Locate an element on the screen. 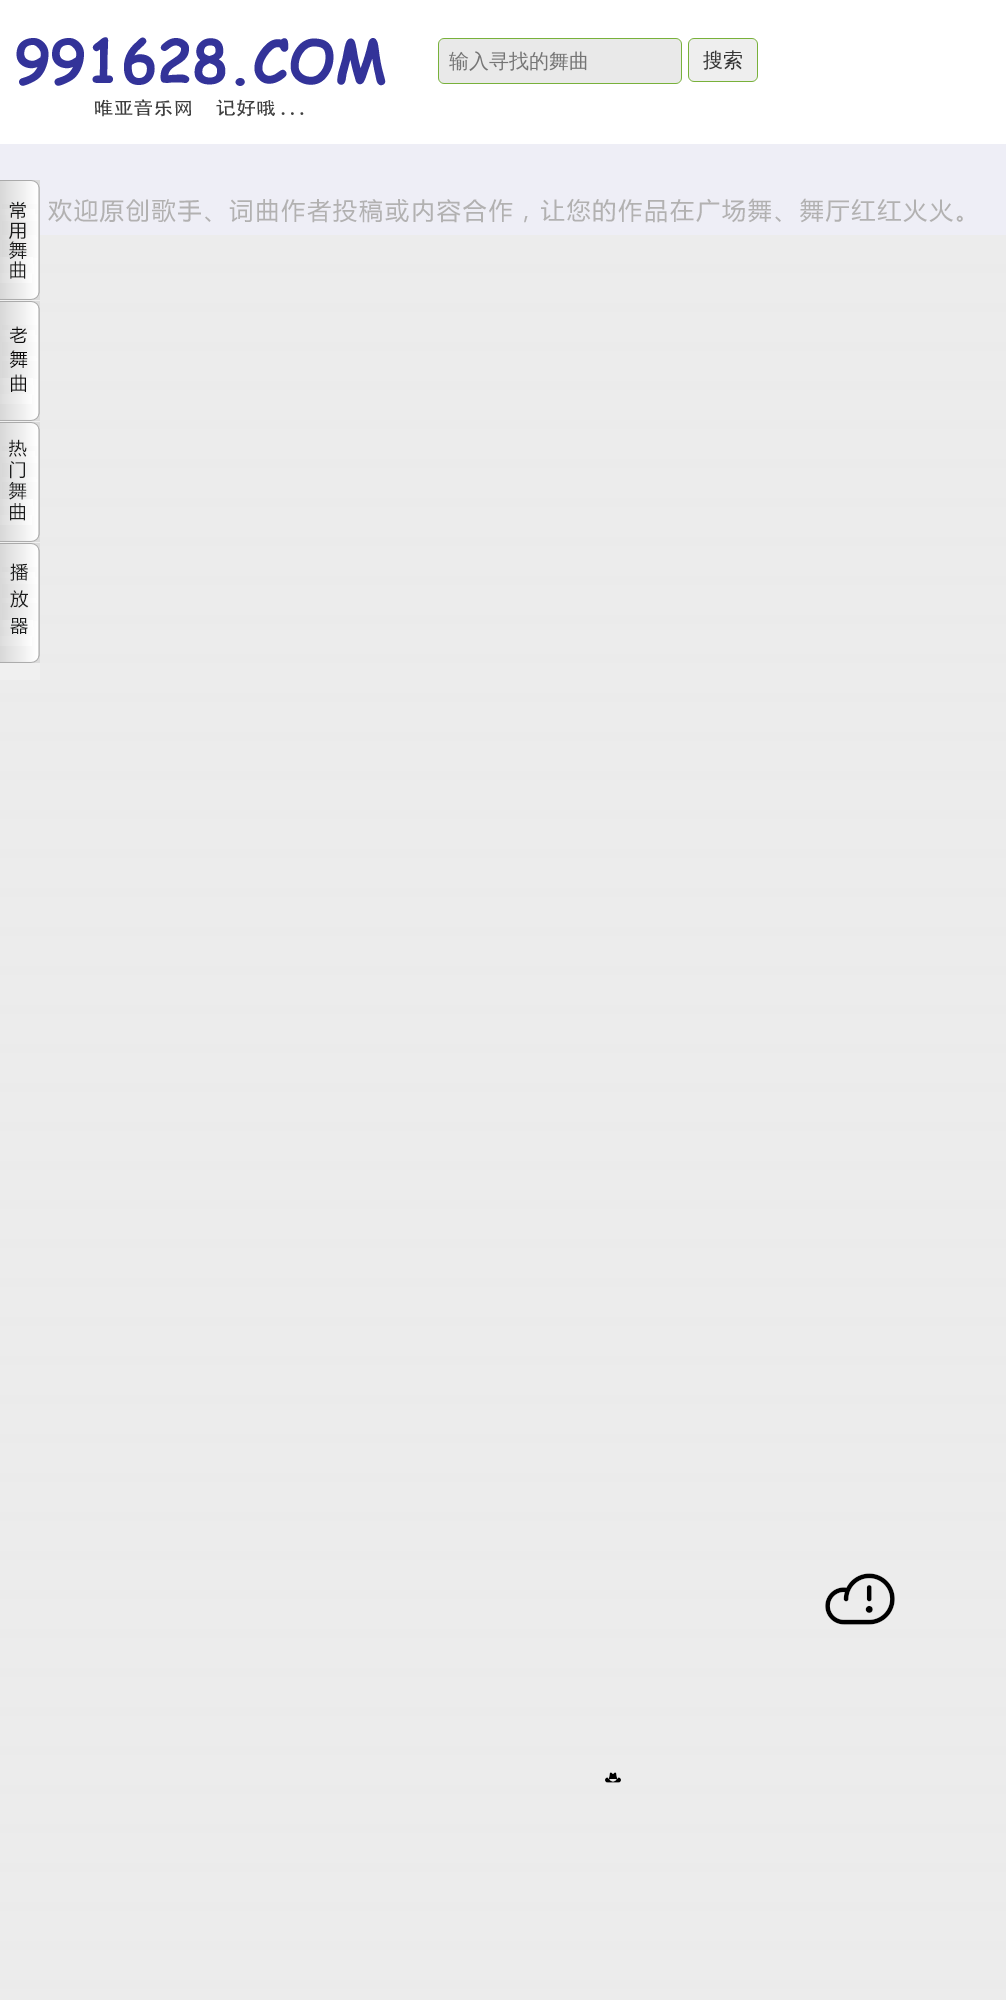 This screenshot has height=2000, width=1006. cloud storage warning or sync issue is located at coordinates (860, 1599).